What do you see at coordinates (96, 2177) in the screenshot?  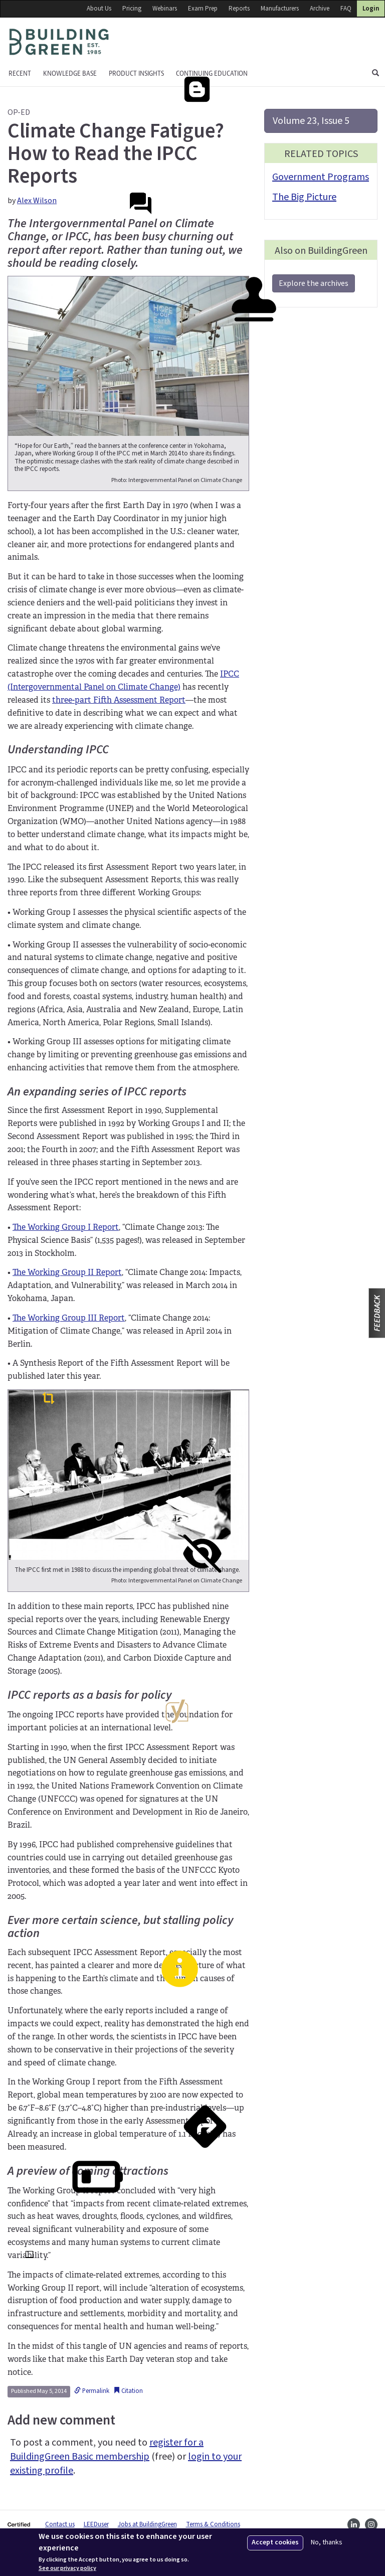 I see `indicates low battery level at approximately 25%` at bounding box center [96, 2177].